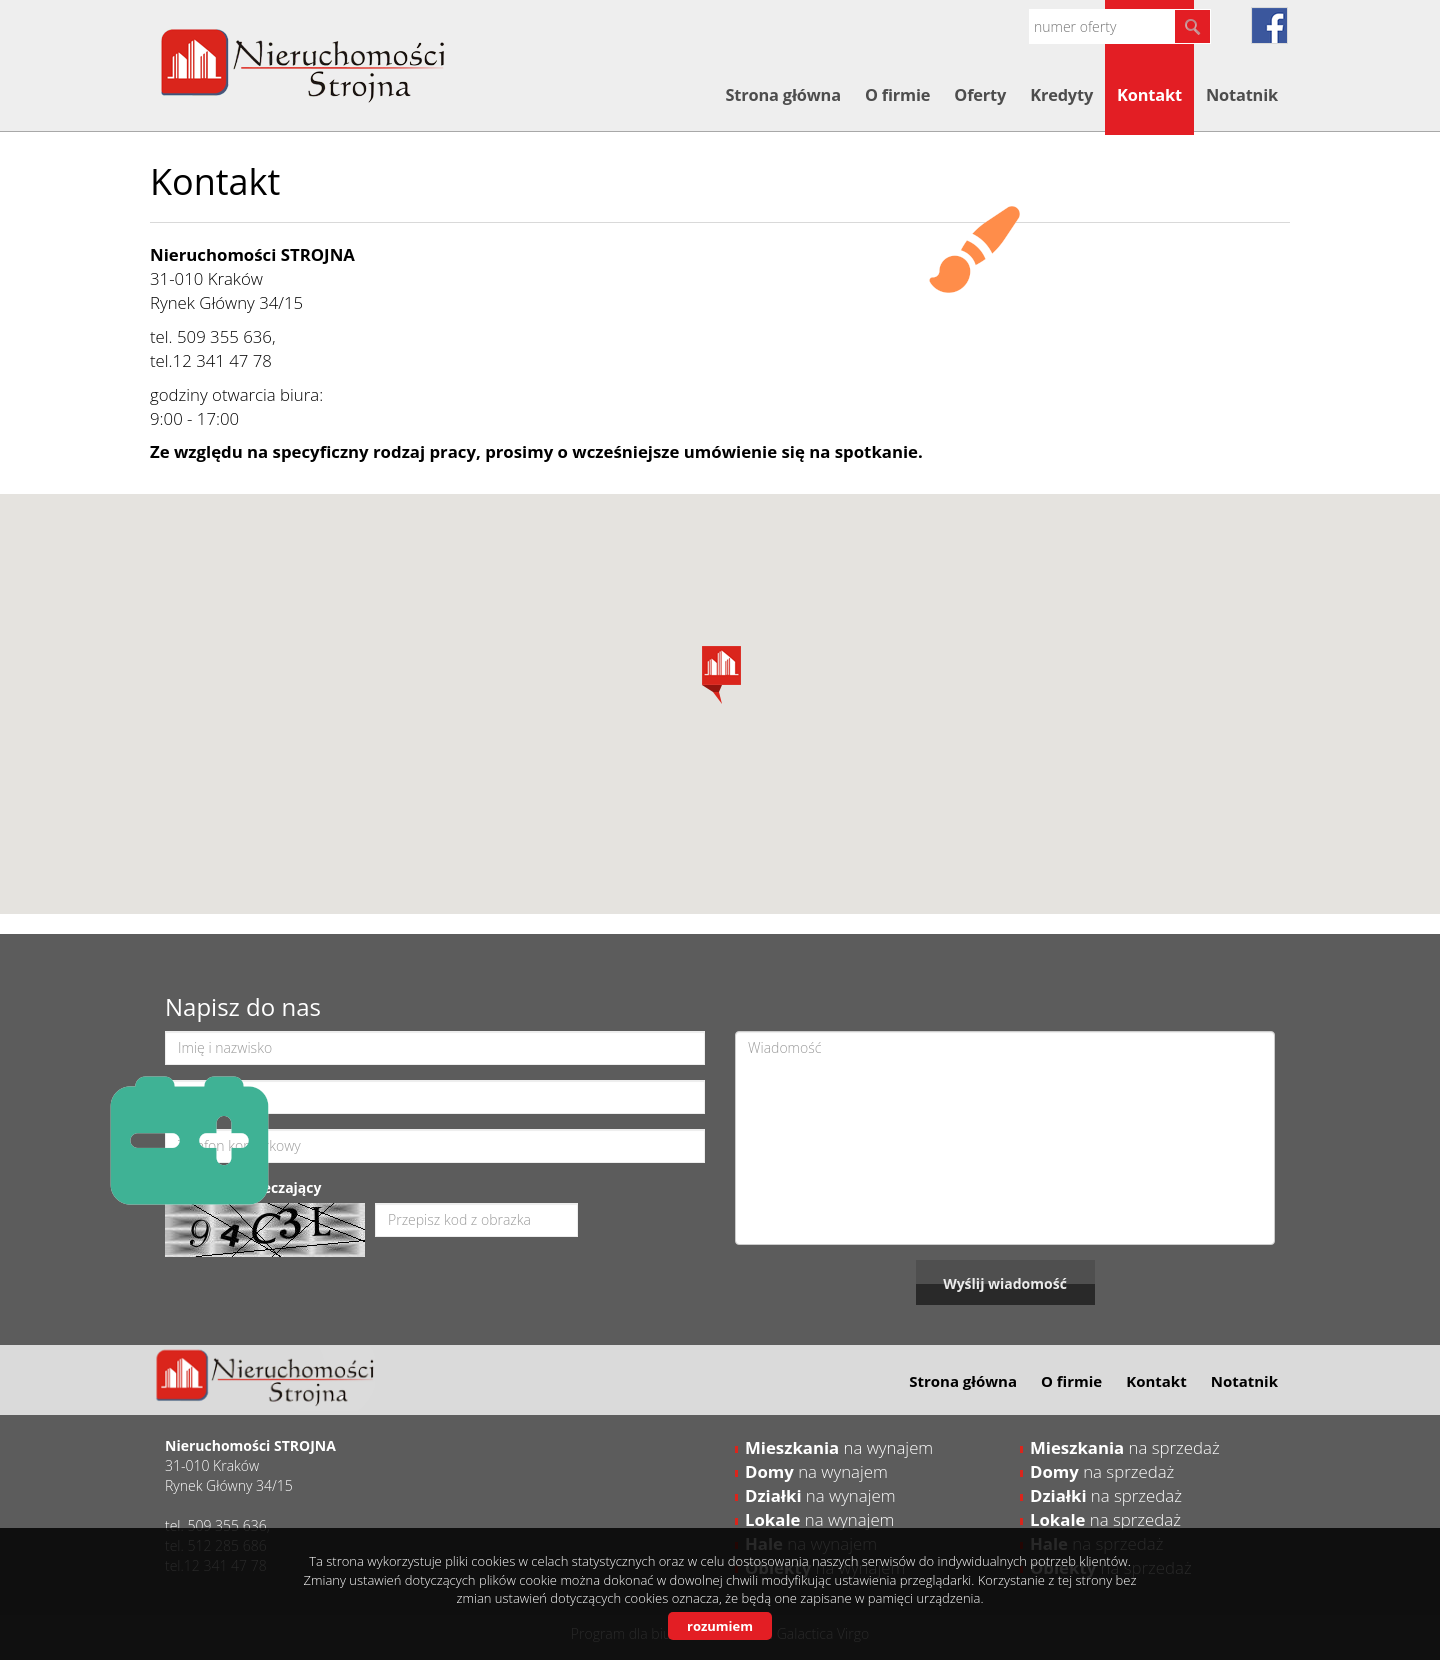 The width and height of the screenshot is (1440, 1660). Describe the element at coordinates (189, 1145) in the screenshot. I see `check vehicle battery status` at that location.